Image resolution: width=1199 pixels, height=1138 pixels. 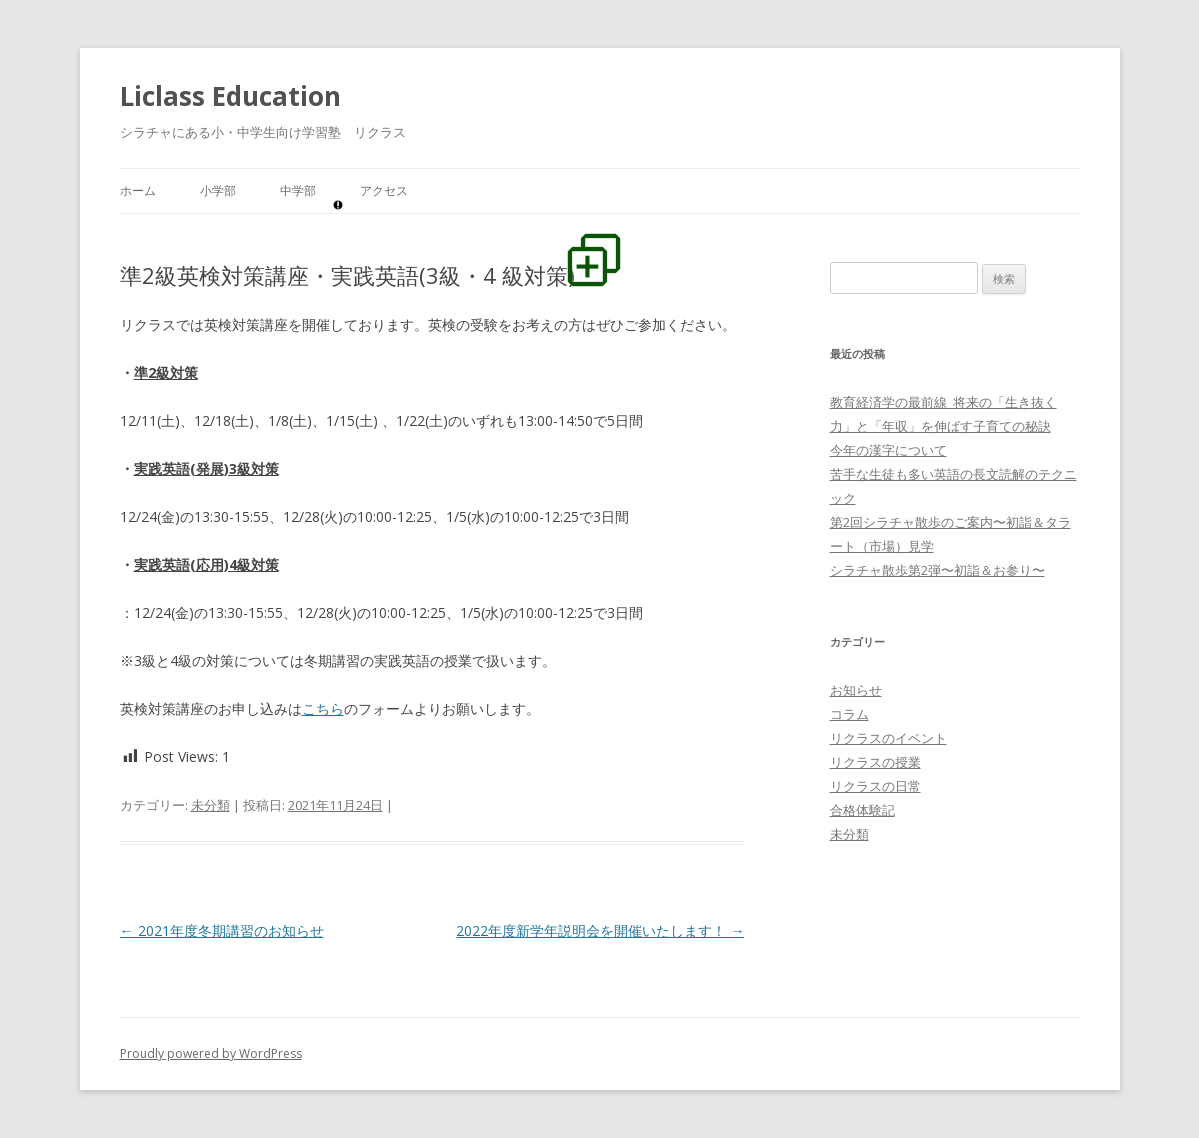 What do you see at coordinates (338, 205) in the screenshot?
I see `indicates an unsupported or invalid breakpoint in the debugger` at bounding box center [338, 205].